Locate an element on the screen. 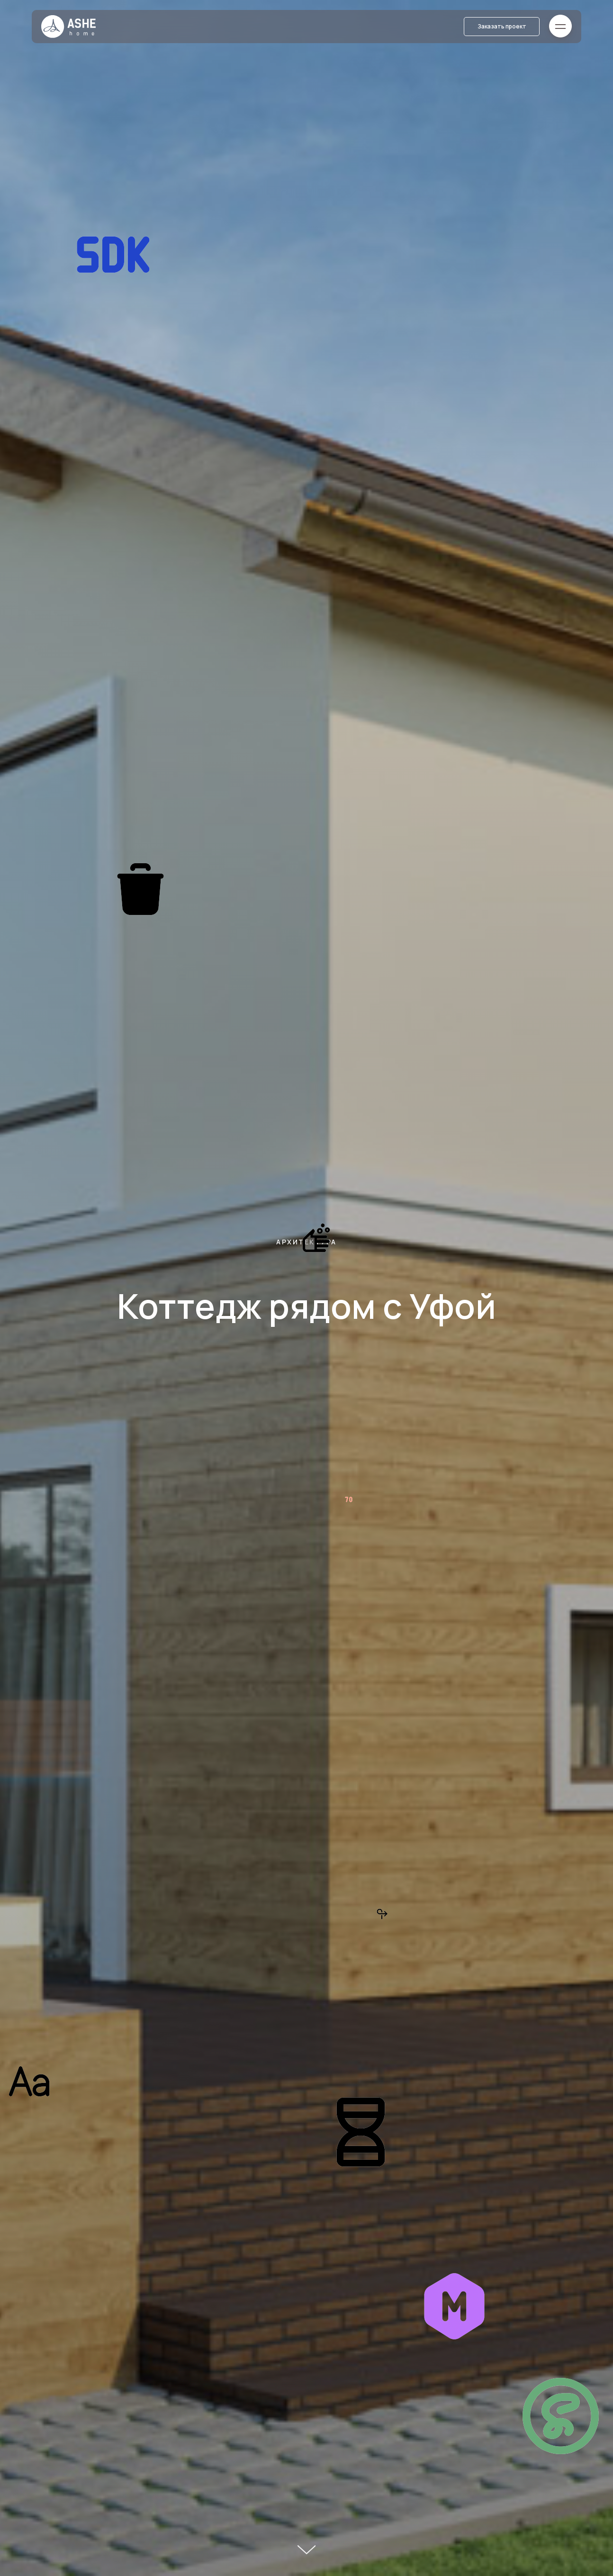  delete selected item is located at coordinates (140, 889).